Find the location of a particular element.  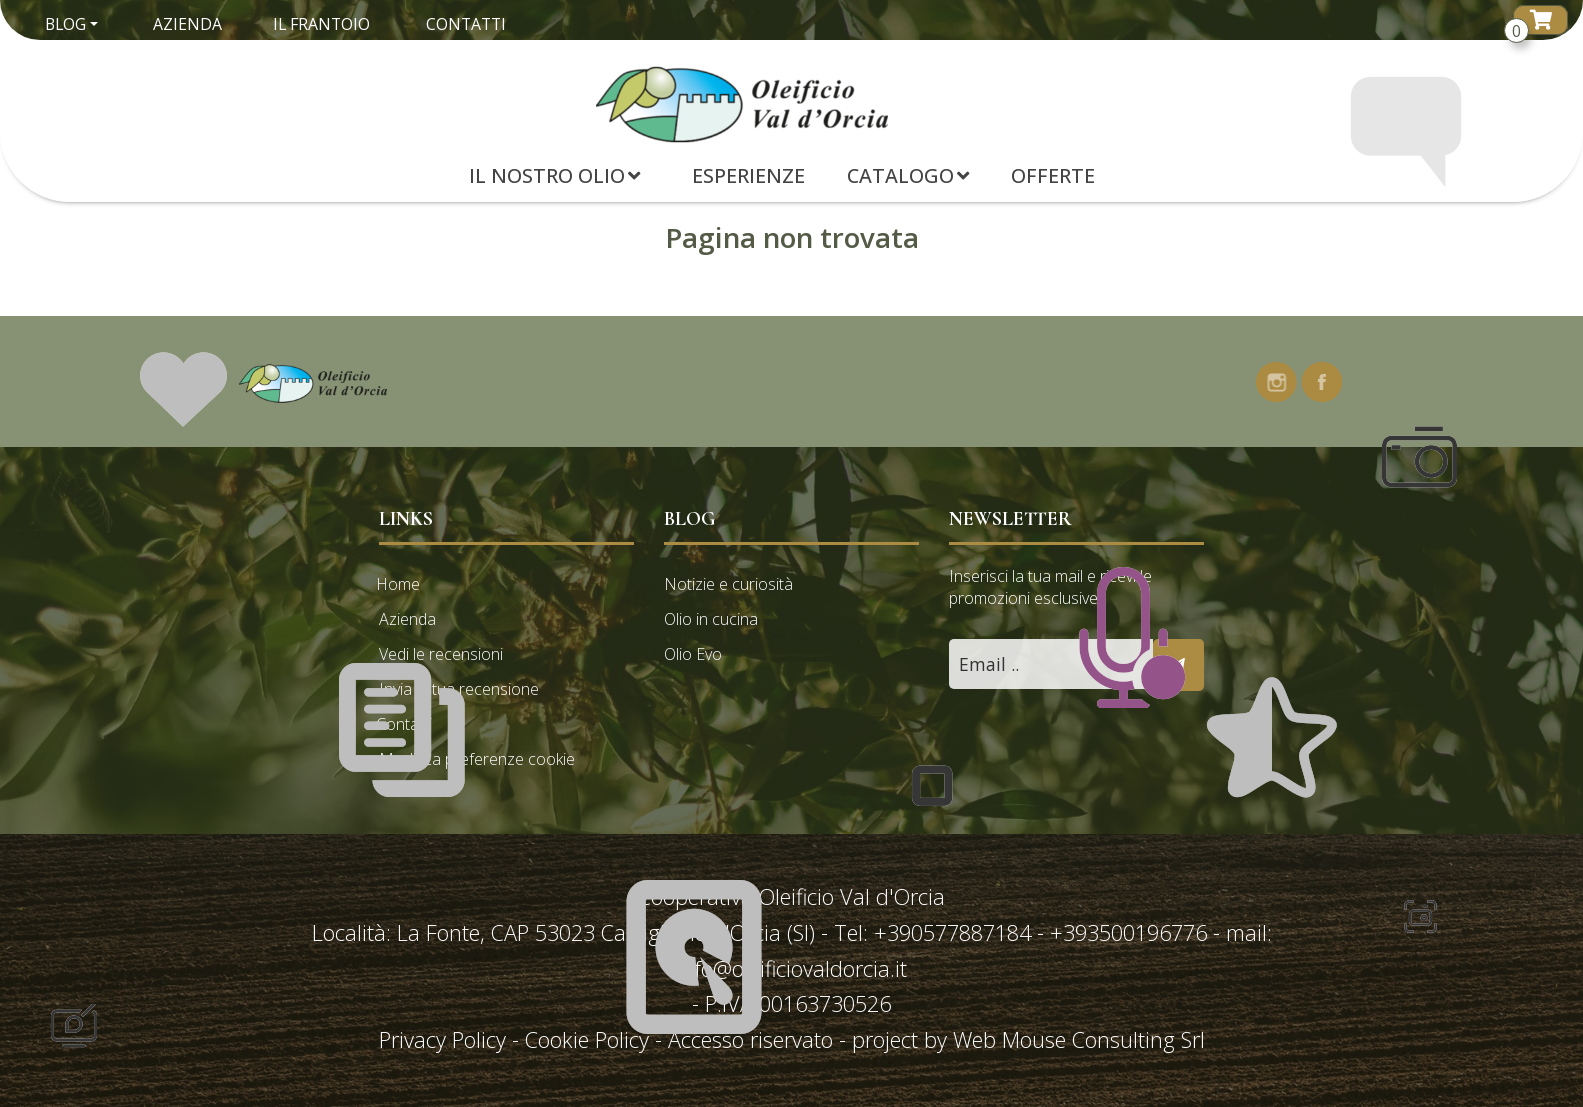

access connected USB hard drive is located at coordinates (694, 957).